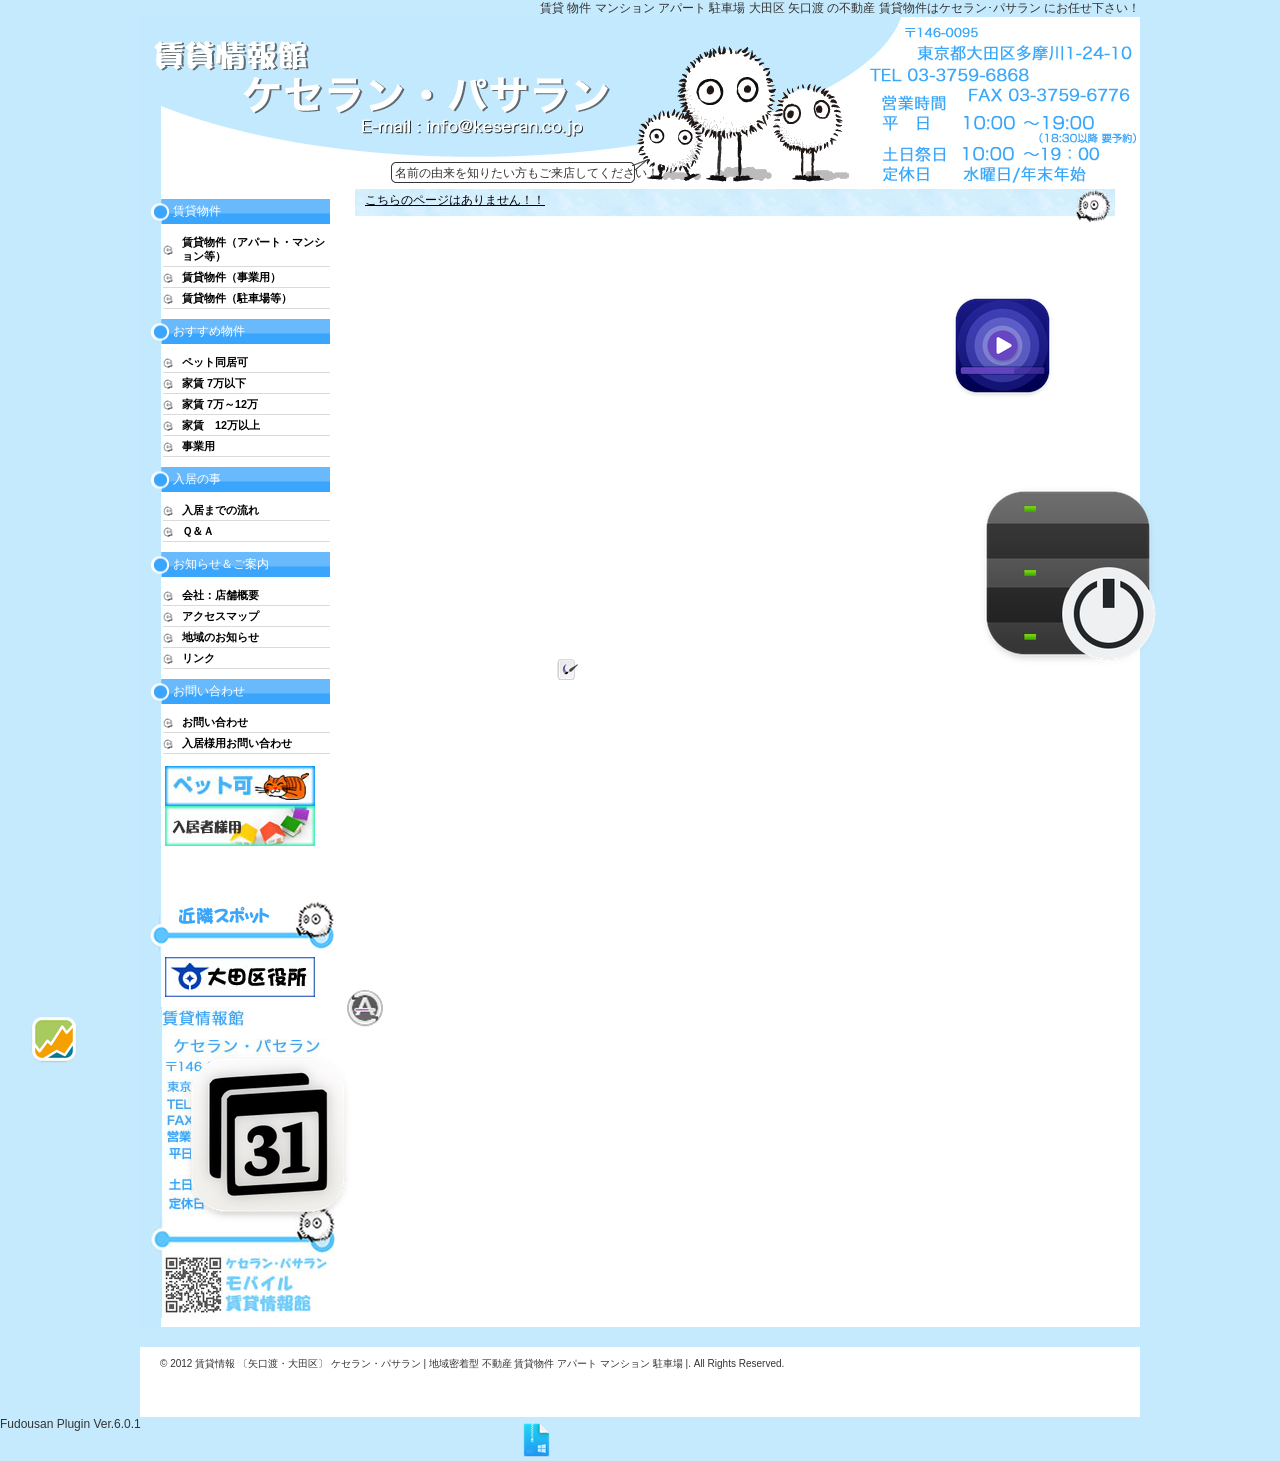 The image size is (1280, 1461). I want to click on create a new application or software project, so click(567, 669).